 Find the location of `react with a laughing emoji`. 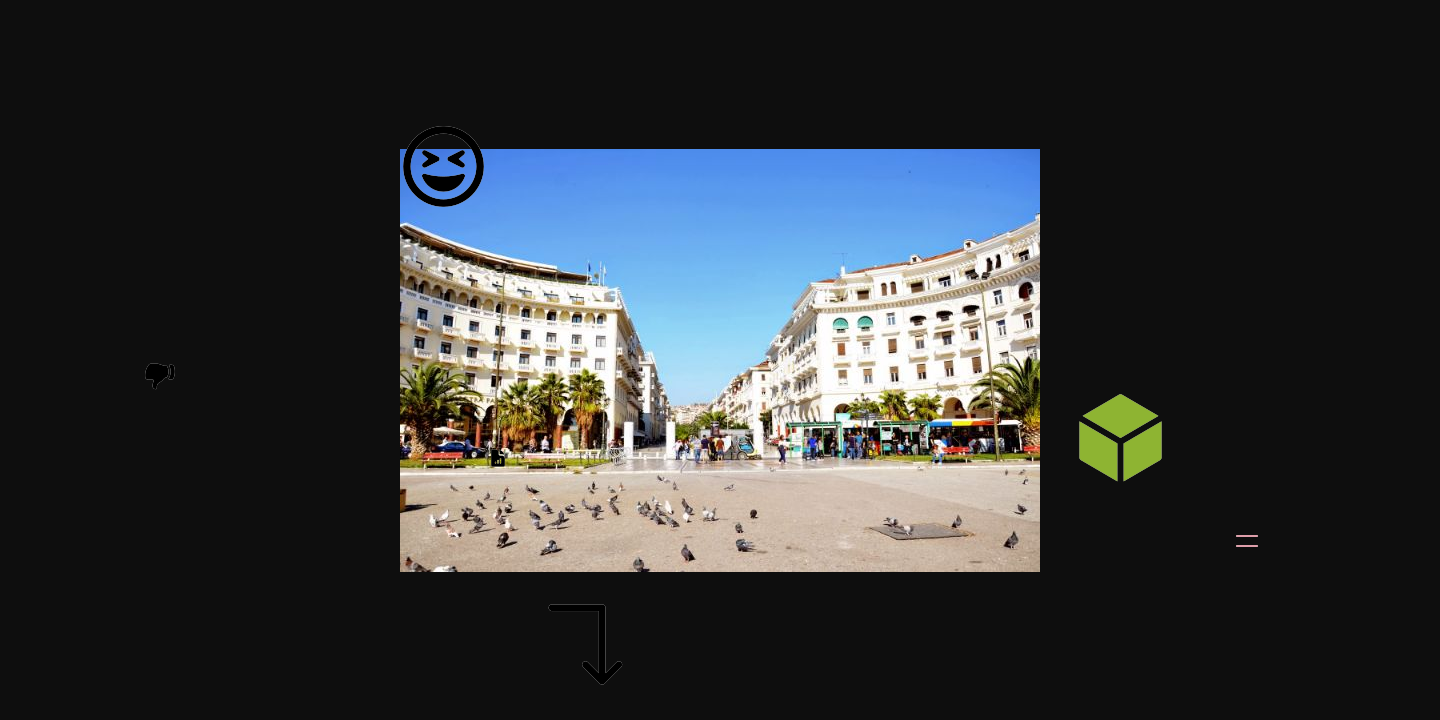

react with a laughing emoji is located at coordinates (443, 166).